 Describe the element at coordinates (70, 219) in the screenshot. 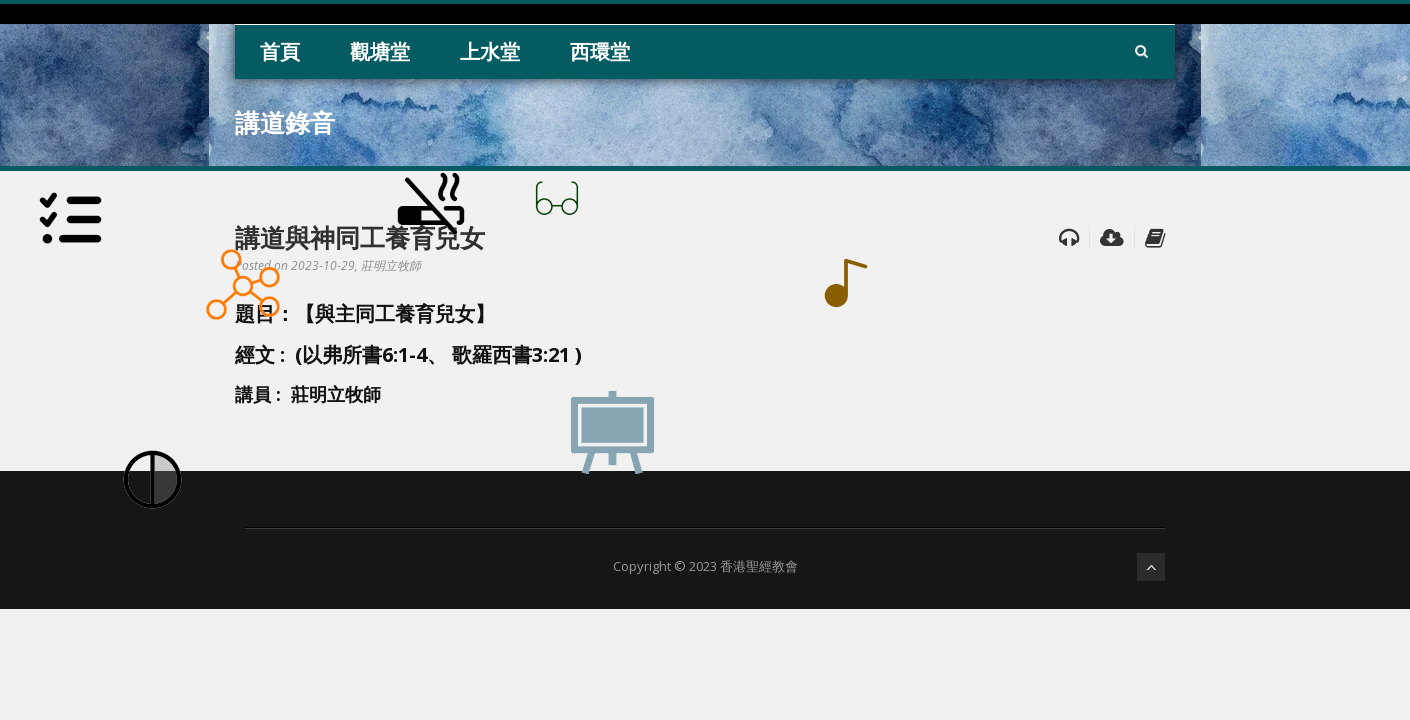

I see `view your task list` at that location.